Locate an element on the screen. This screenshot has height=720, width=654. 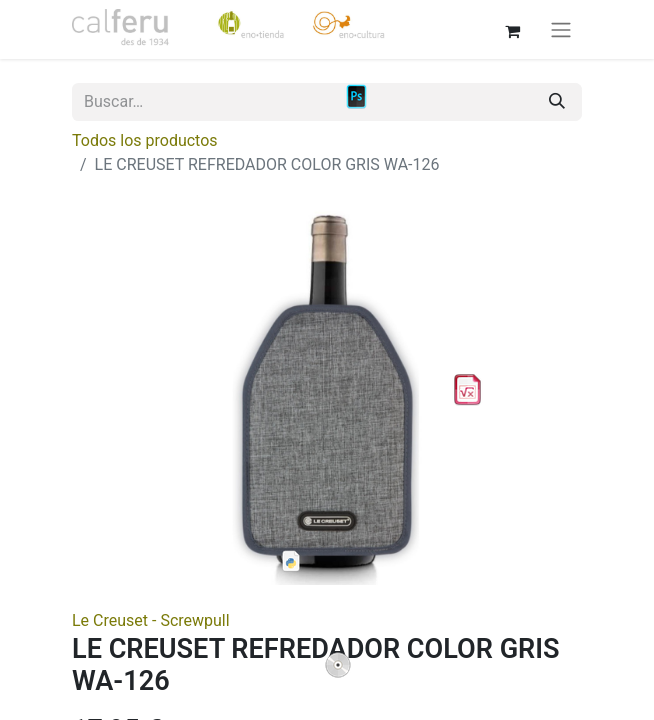
adobe photoshop file type indicator is located at coordinates (356, 96).